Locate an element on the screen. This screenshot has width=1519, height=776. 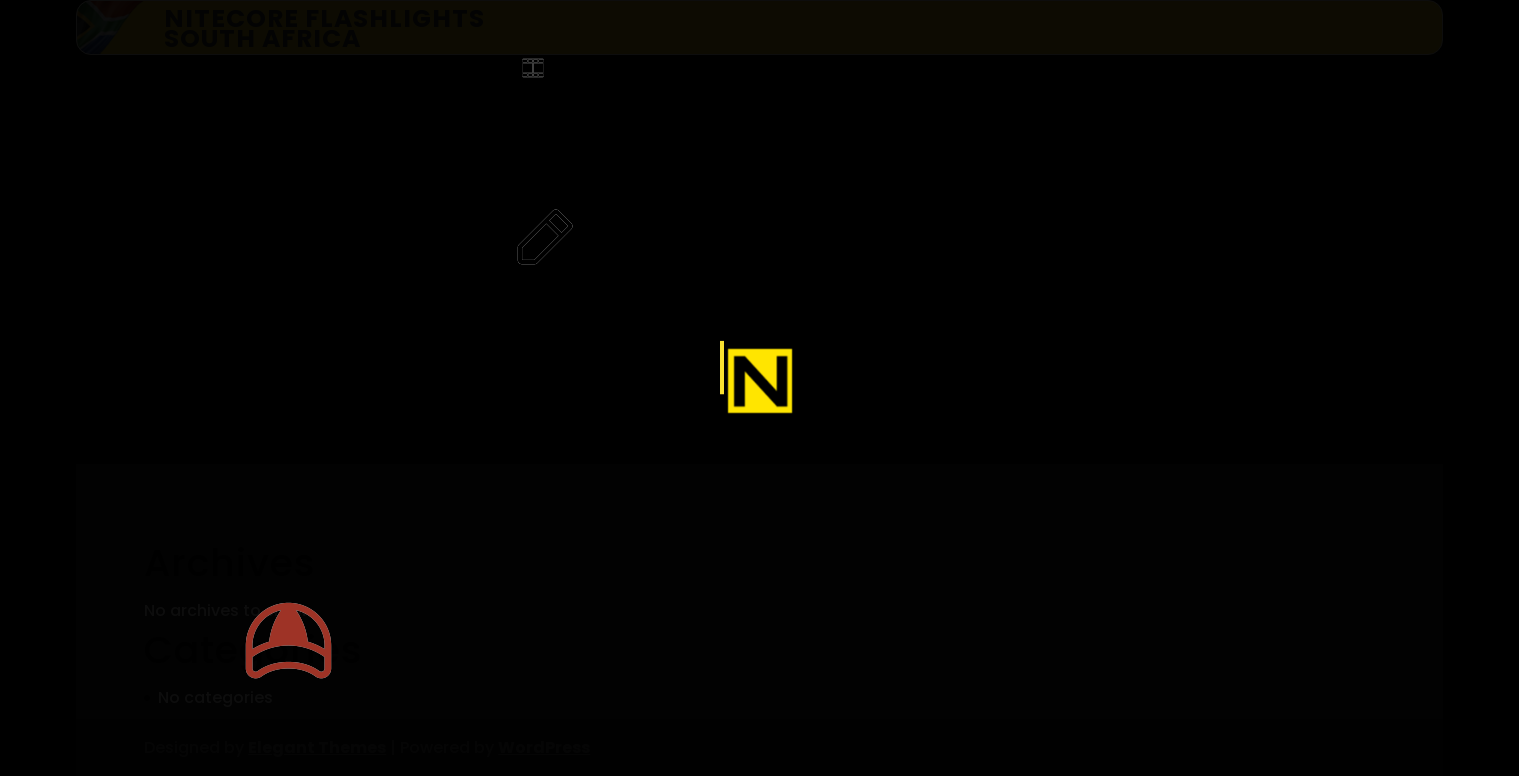
view video or film content is located at coordinates (533, 68).